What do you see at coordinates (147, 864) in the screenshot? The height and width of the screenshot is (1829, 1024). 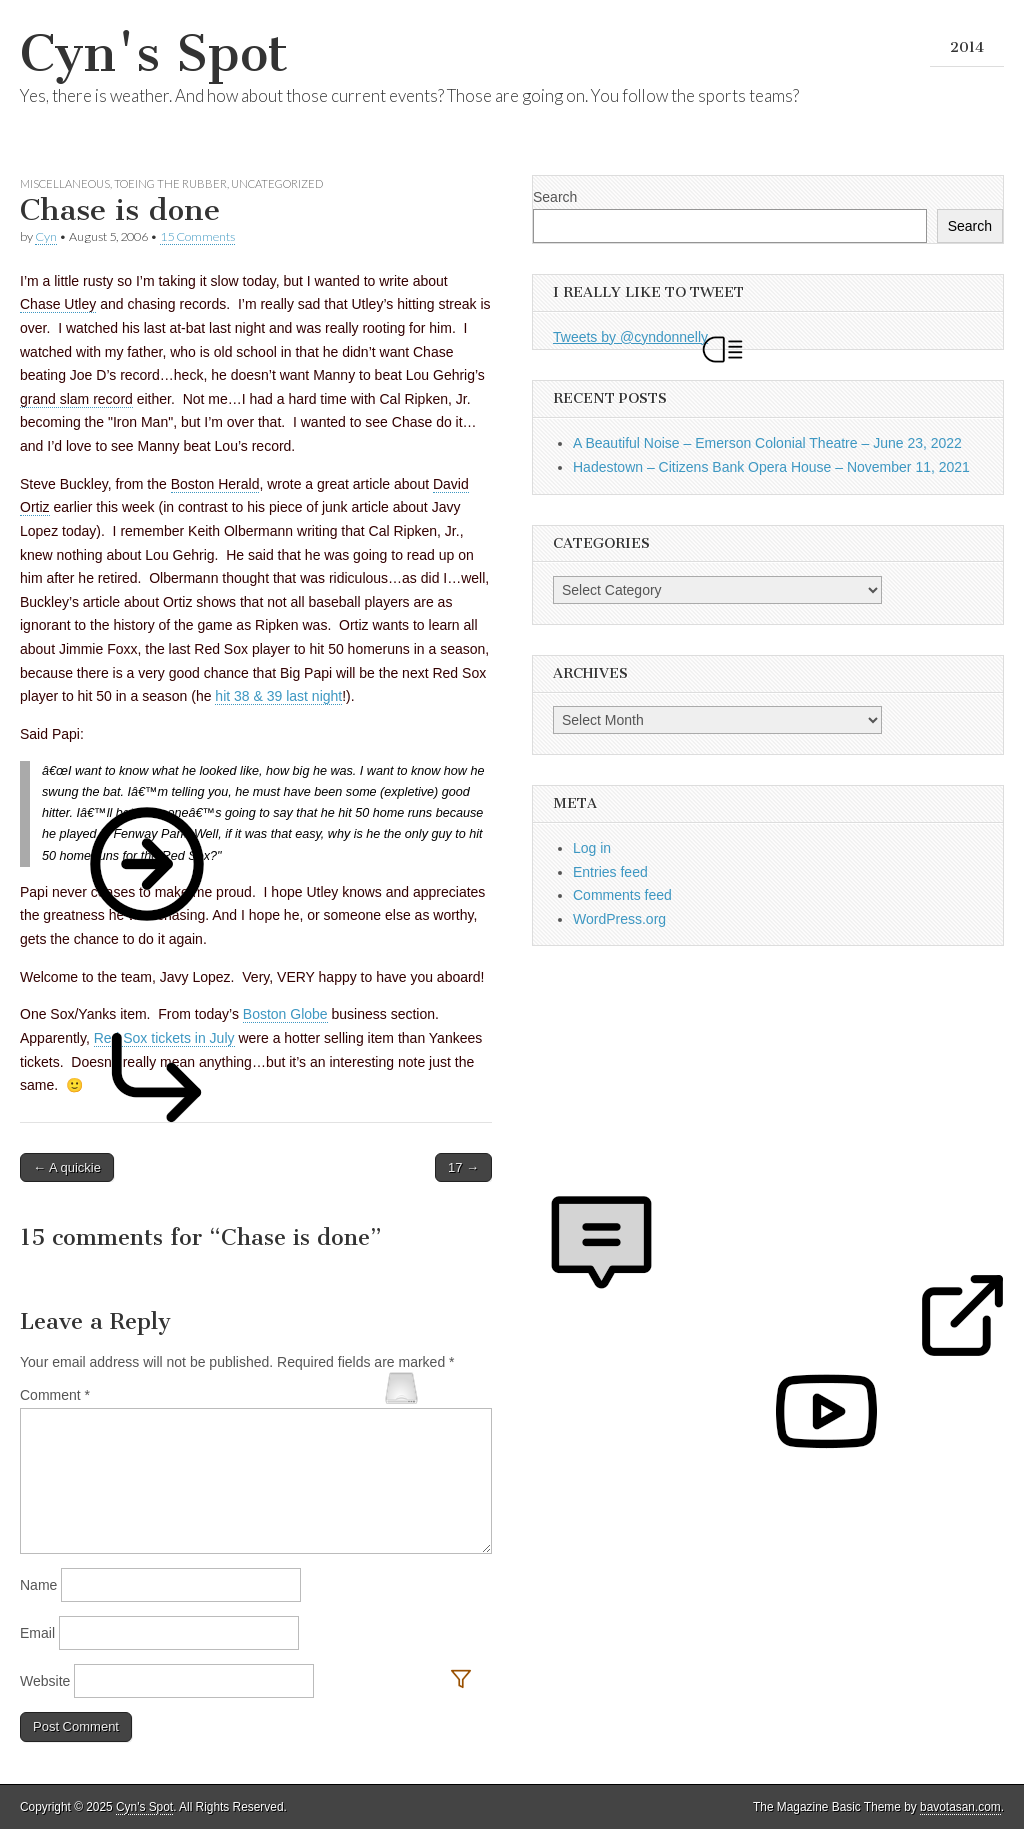 I see `proceed to the next step` at bounding box center [147, 864].